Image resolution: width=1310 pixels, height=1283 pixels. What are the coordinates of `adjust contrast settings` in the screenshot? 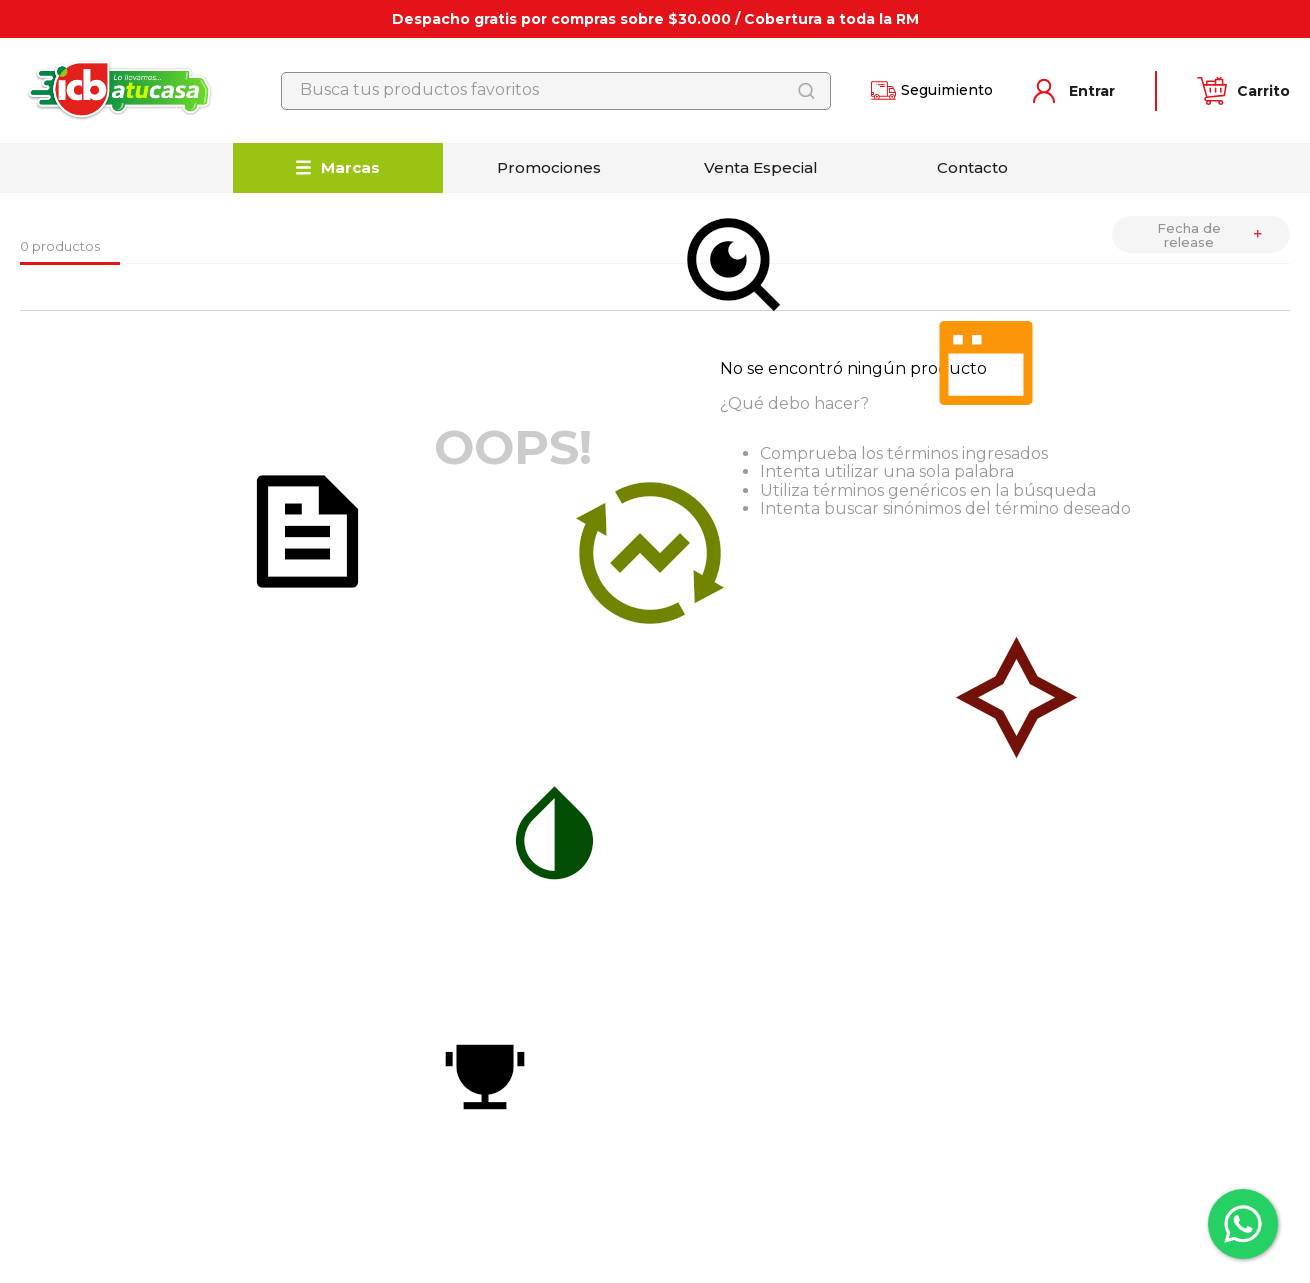 It's located at (554, 836).